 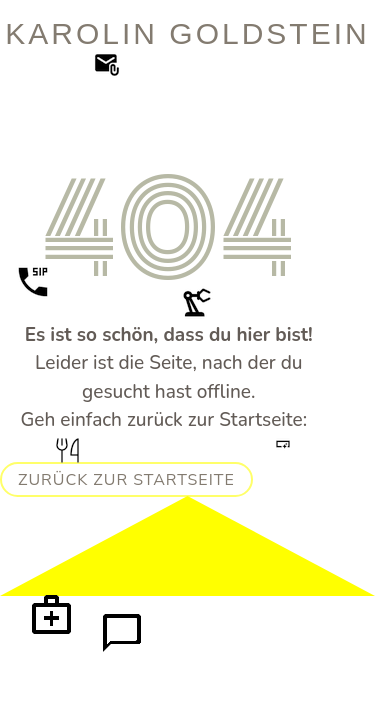 What do you see at coordinates (283, 444) in the screenshot?
I see `add a smart action or AI-powered button` at bounding box center [283, 444].